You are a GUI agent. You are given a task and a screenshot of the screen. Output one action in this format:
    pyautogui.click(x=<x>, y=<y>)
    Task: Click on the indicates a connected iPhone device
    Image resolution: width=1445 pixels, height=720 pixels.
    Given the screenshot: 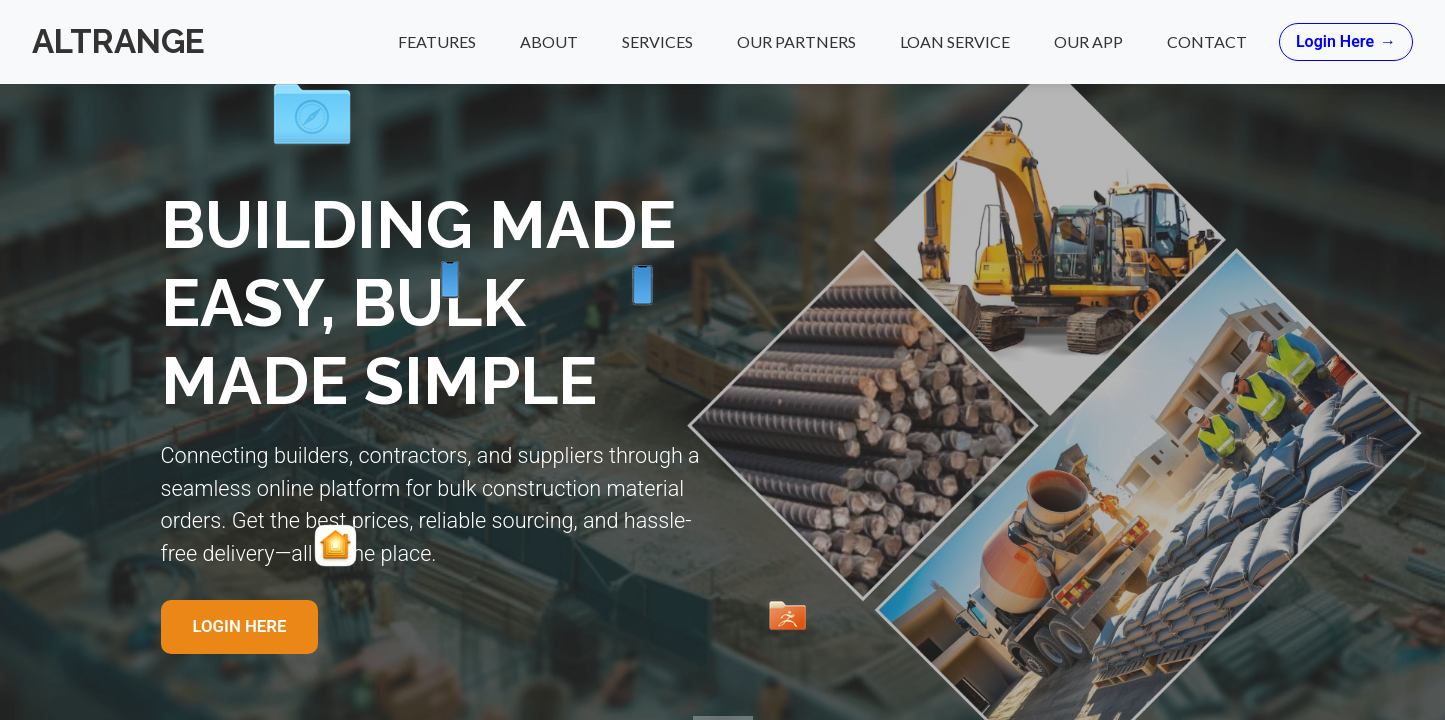 What is the action you would take?
    pyautogui.click(x=450, y=280)
    